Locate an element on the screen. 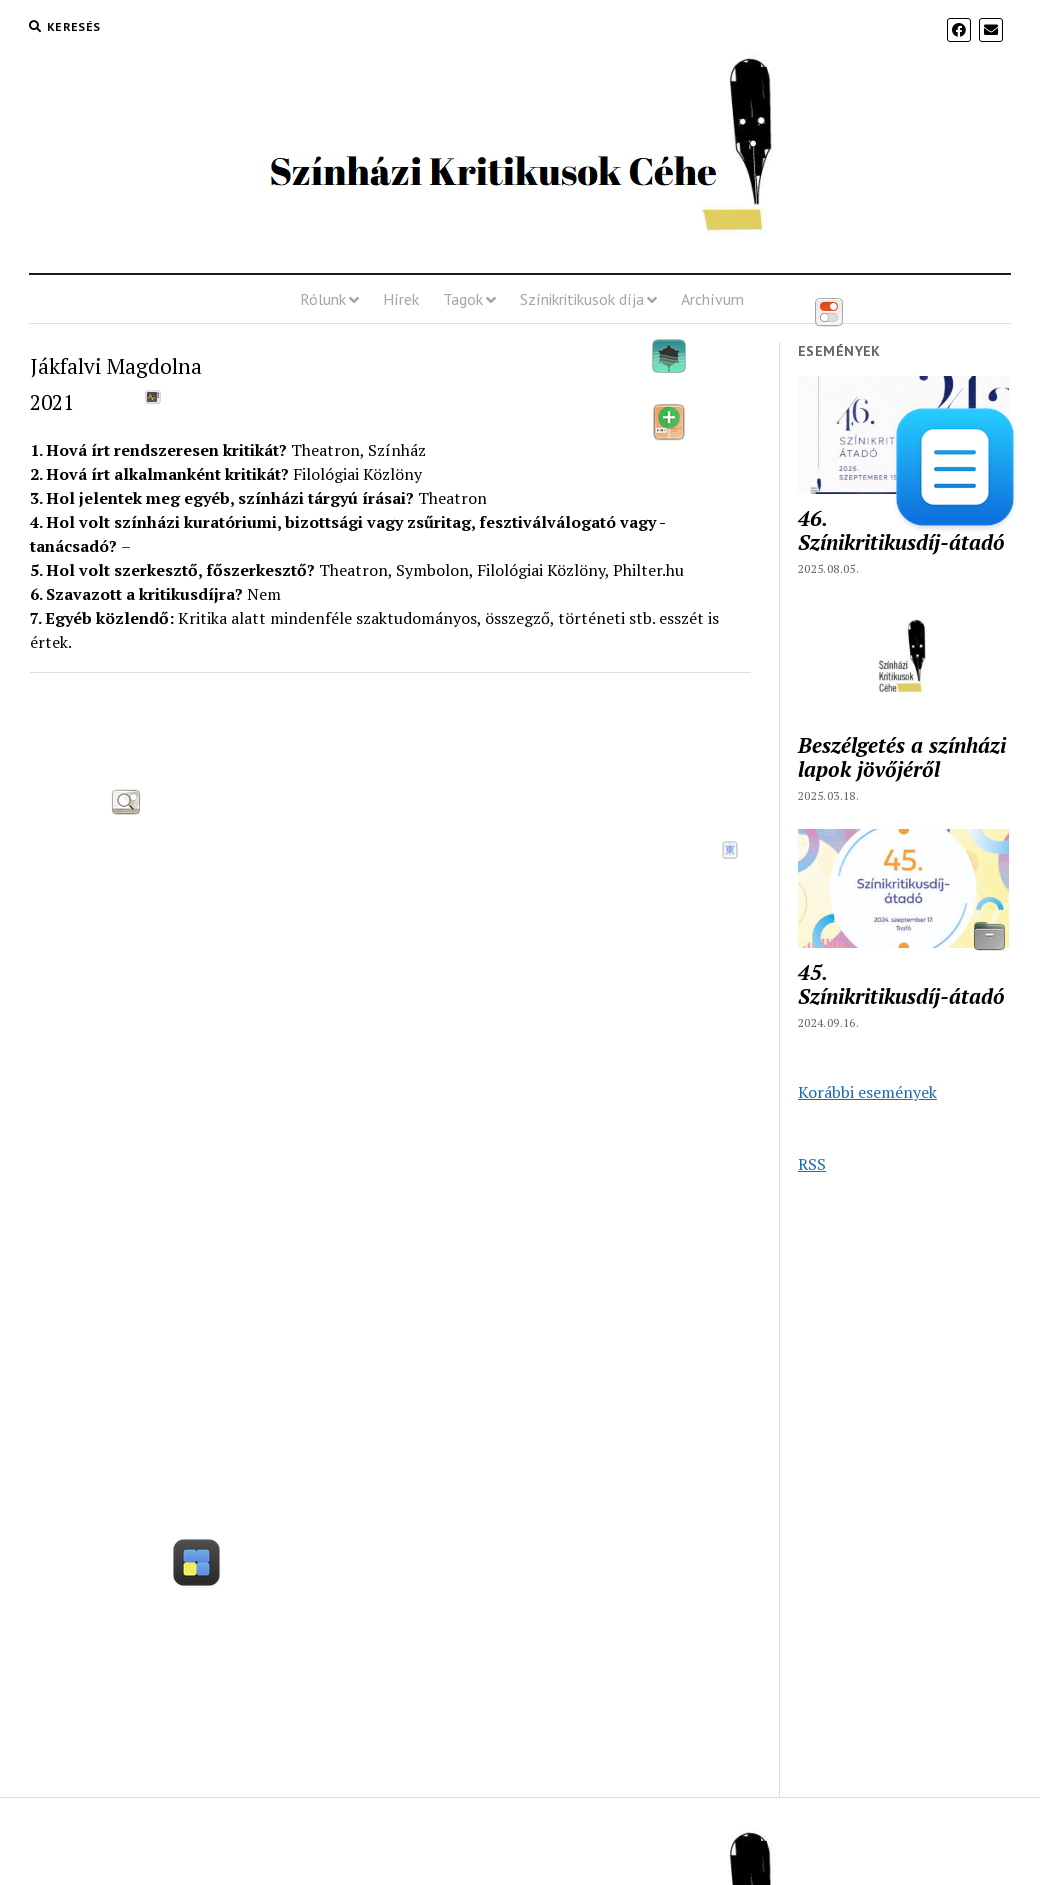  open system monitor application is located at coordinates (153, 397).